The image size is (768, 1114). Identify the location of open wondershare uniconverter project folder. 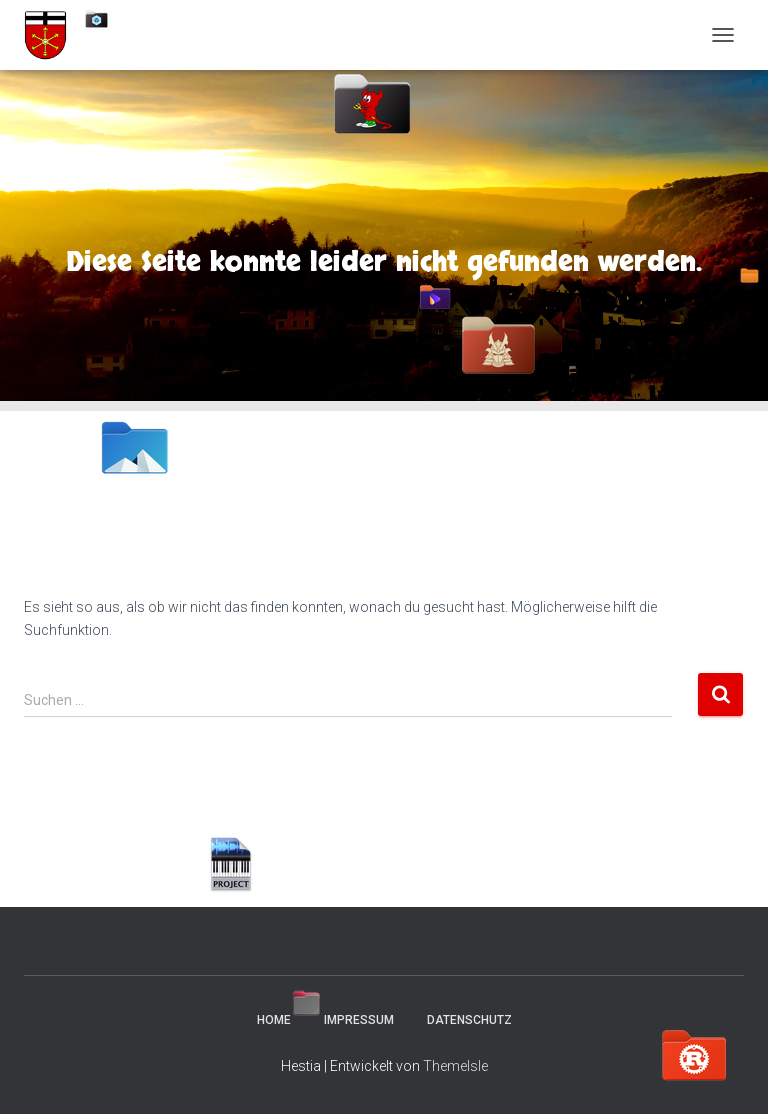
(435, 298).